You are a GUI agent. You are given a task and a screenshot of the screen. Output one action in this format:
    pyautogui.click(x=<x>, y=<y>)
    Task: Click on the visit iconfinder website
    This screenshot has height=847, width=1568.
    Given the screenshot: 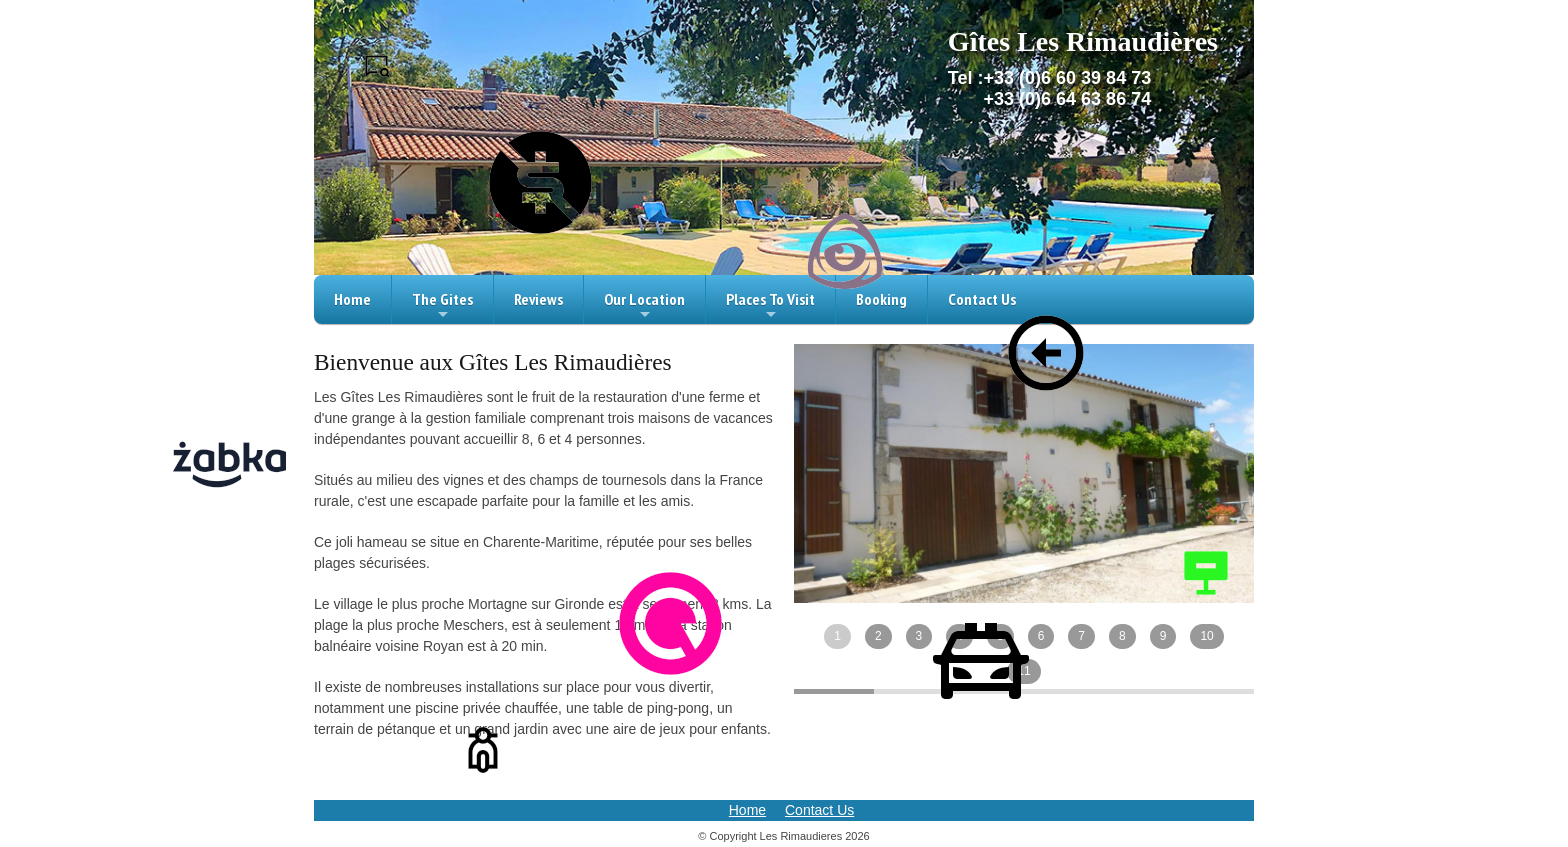 What is the action you would take?
    pyautogui.click(x=845, y=251)
    